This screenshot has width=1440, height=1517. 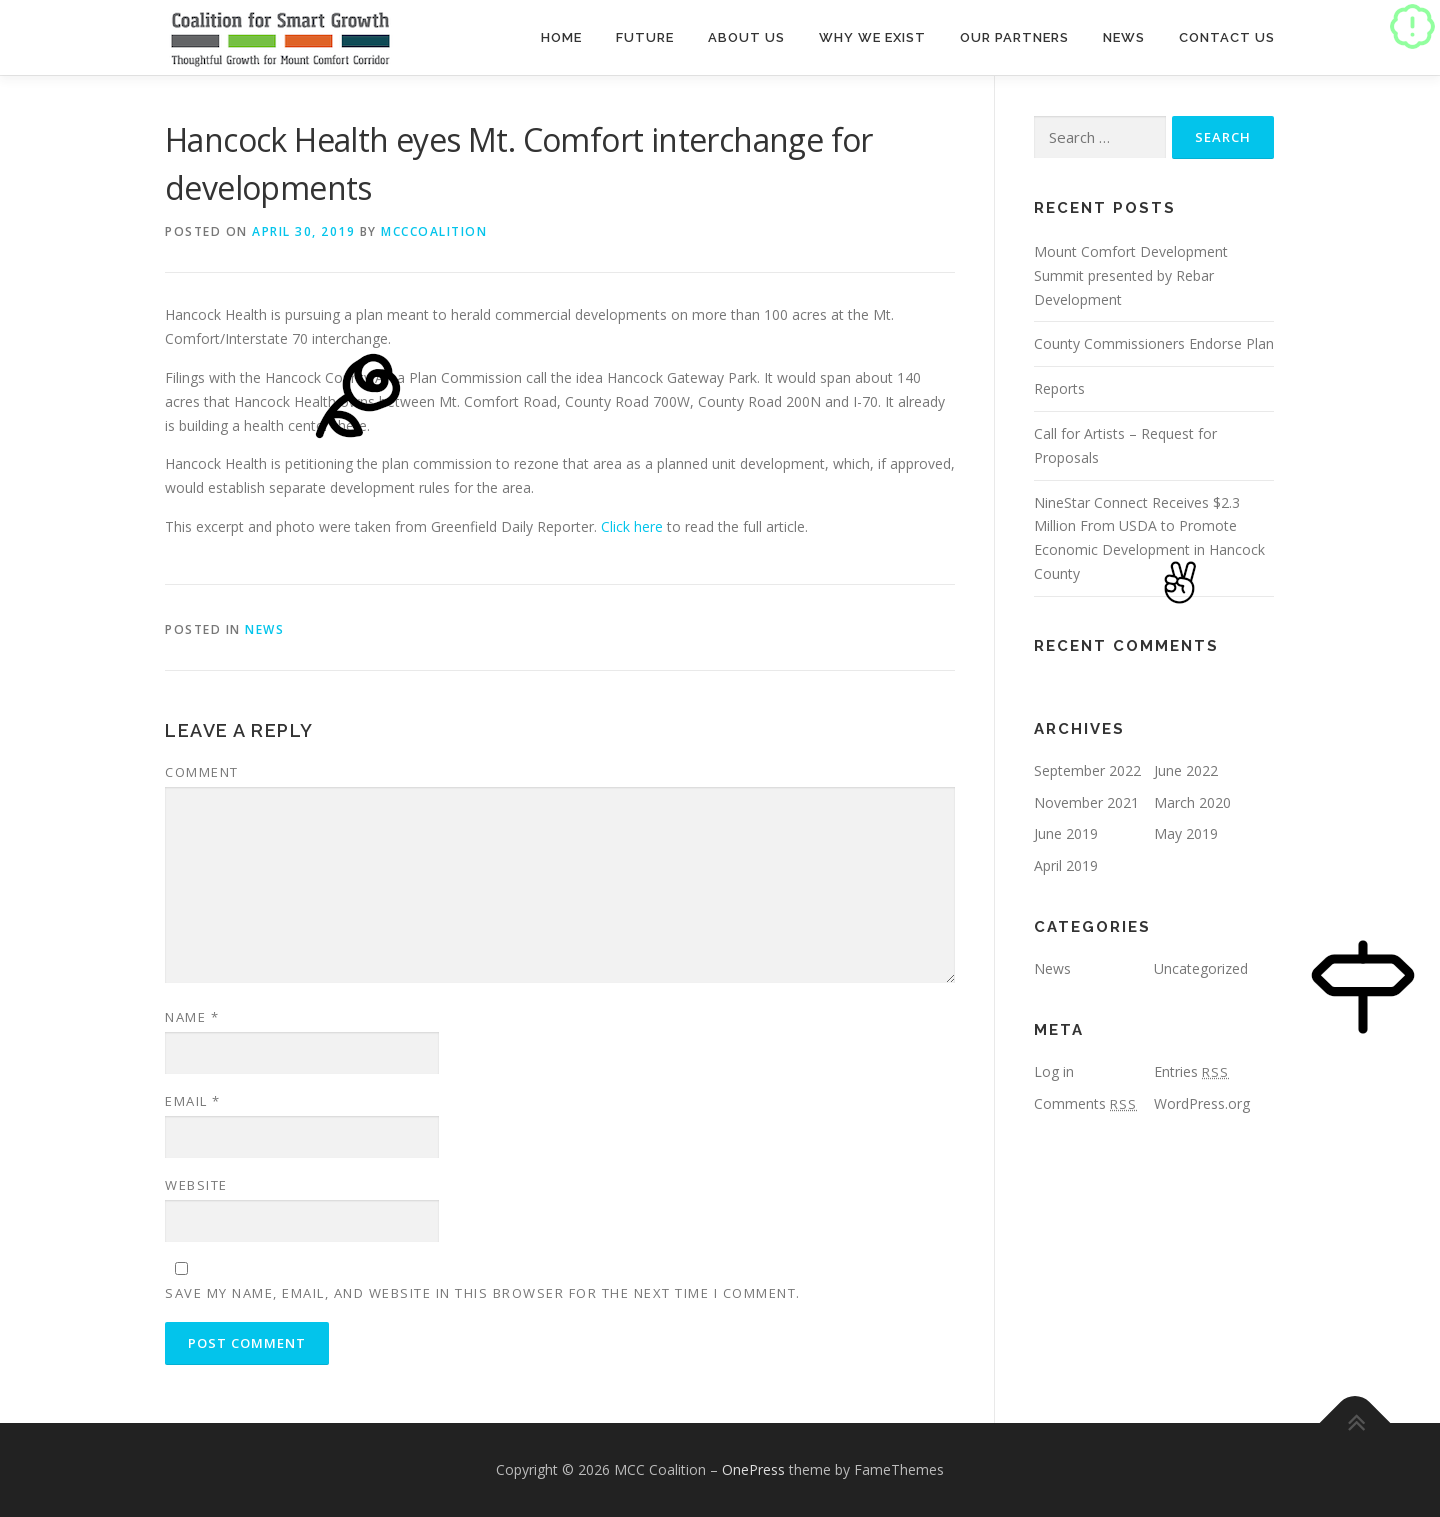 I want to click on send a peace sign reaction, so click(x=1179, y=582).